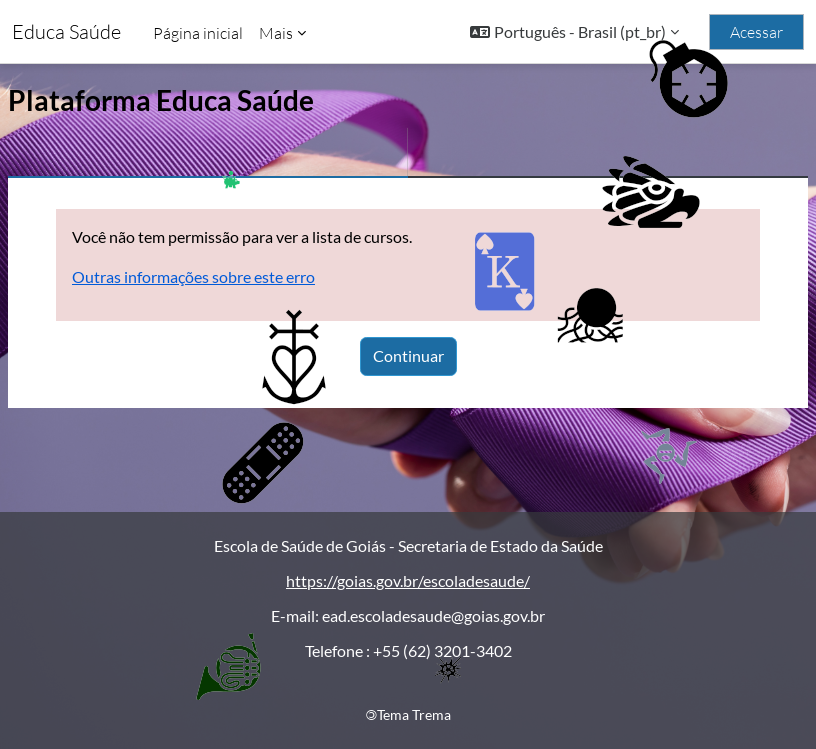  I want to click on access first aid or medical settings, so click(262, 462).